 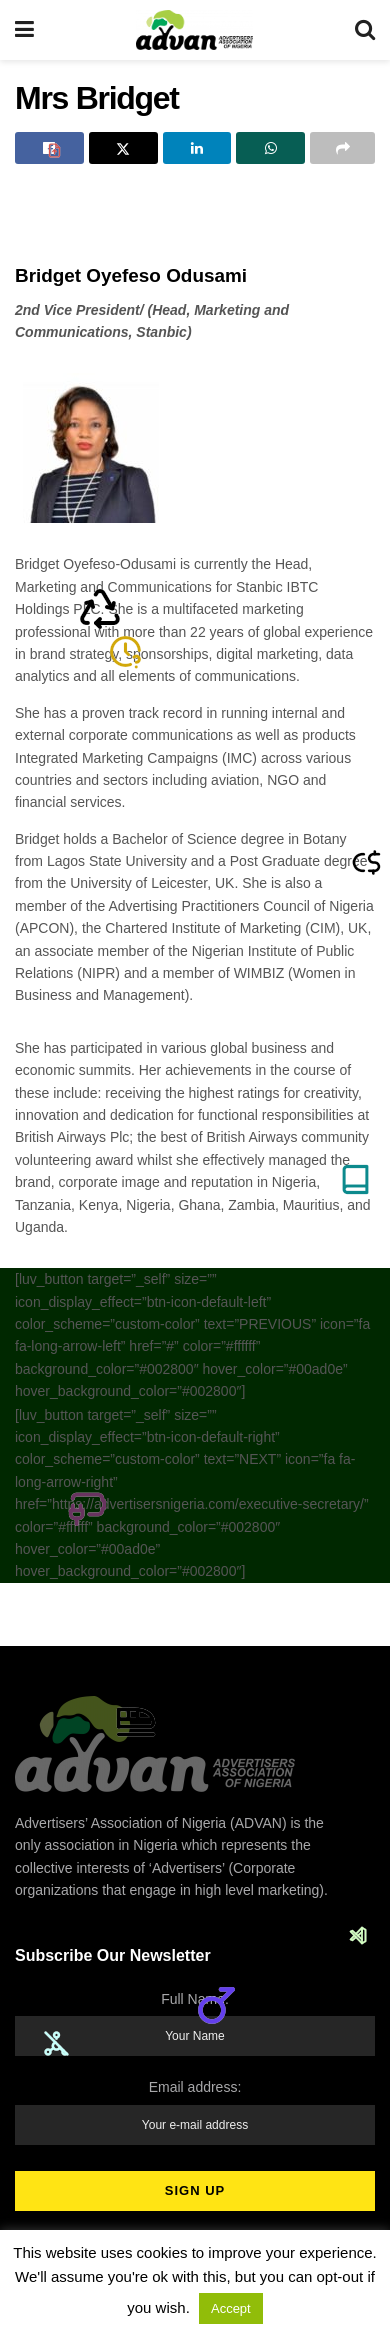 I want to click on view train schedules or railway options, so click(x=136, y=1721).